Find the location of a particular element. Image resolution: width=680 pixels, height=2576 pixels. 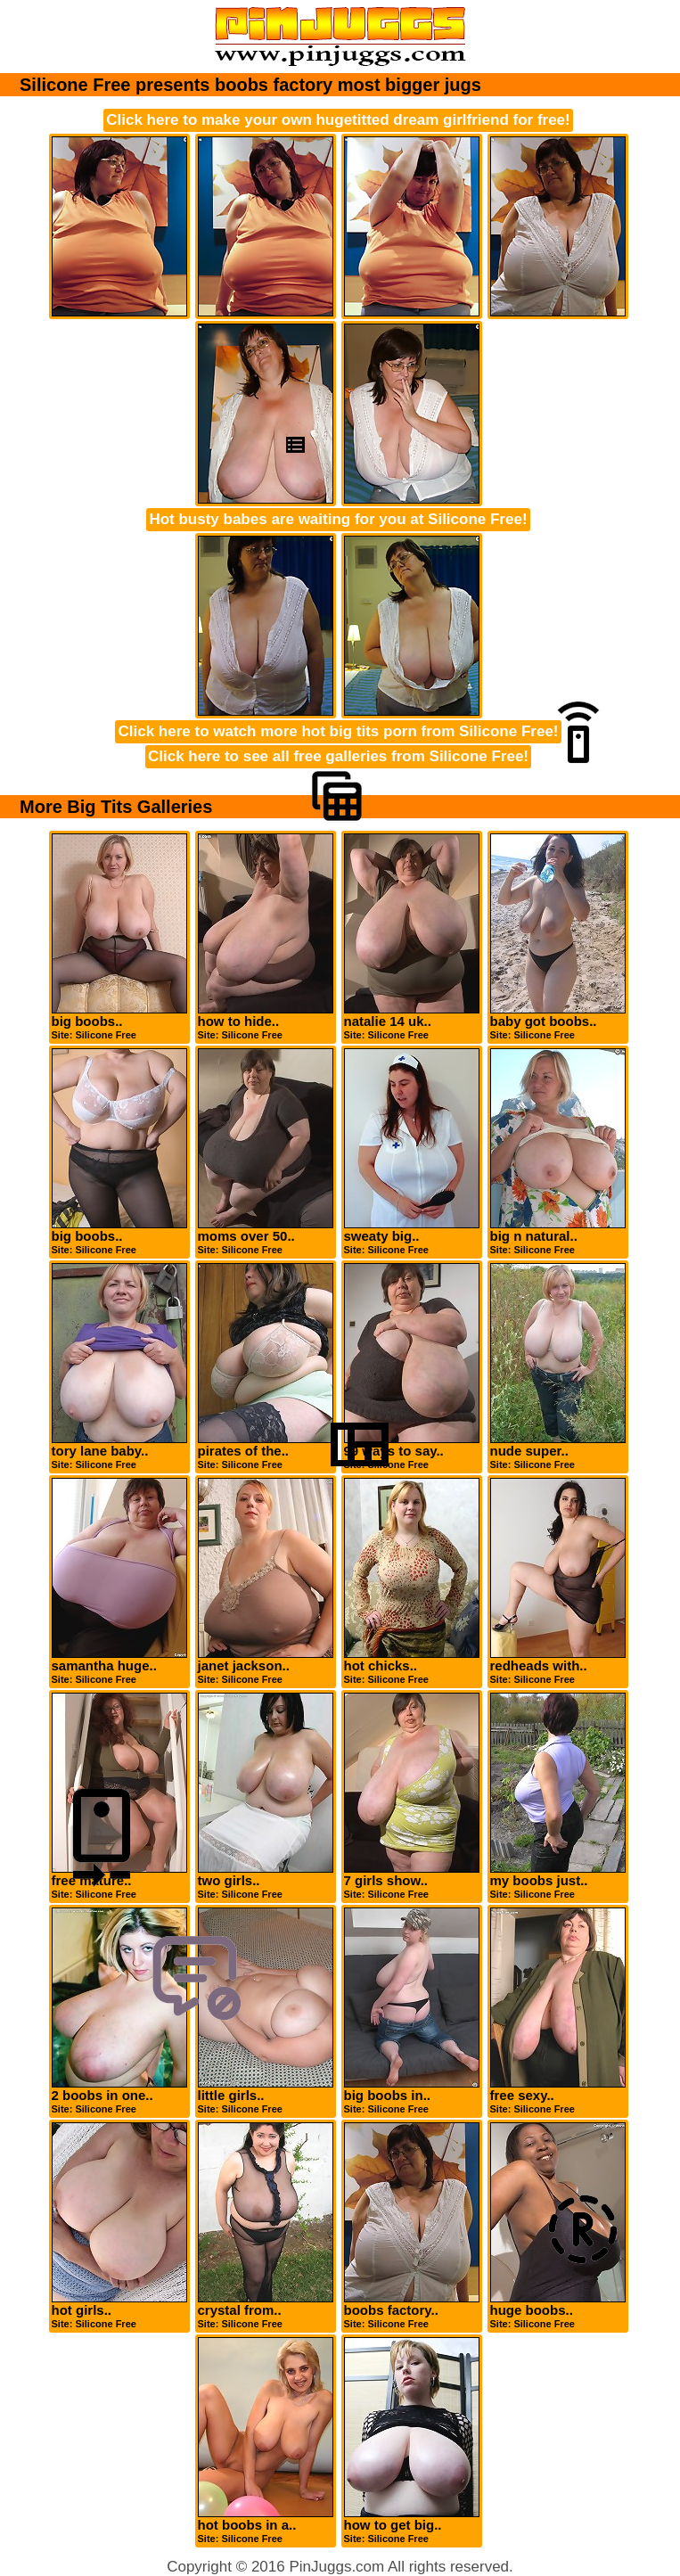

switch to rear camera is located at coordinates (102, 1838).